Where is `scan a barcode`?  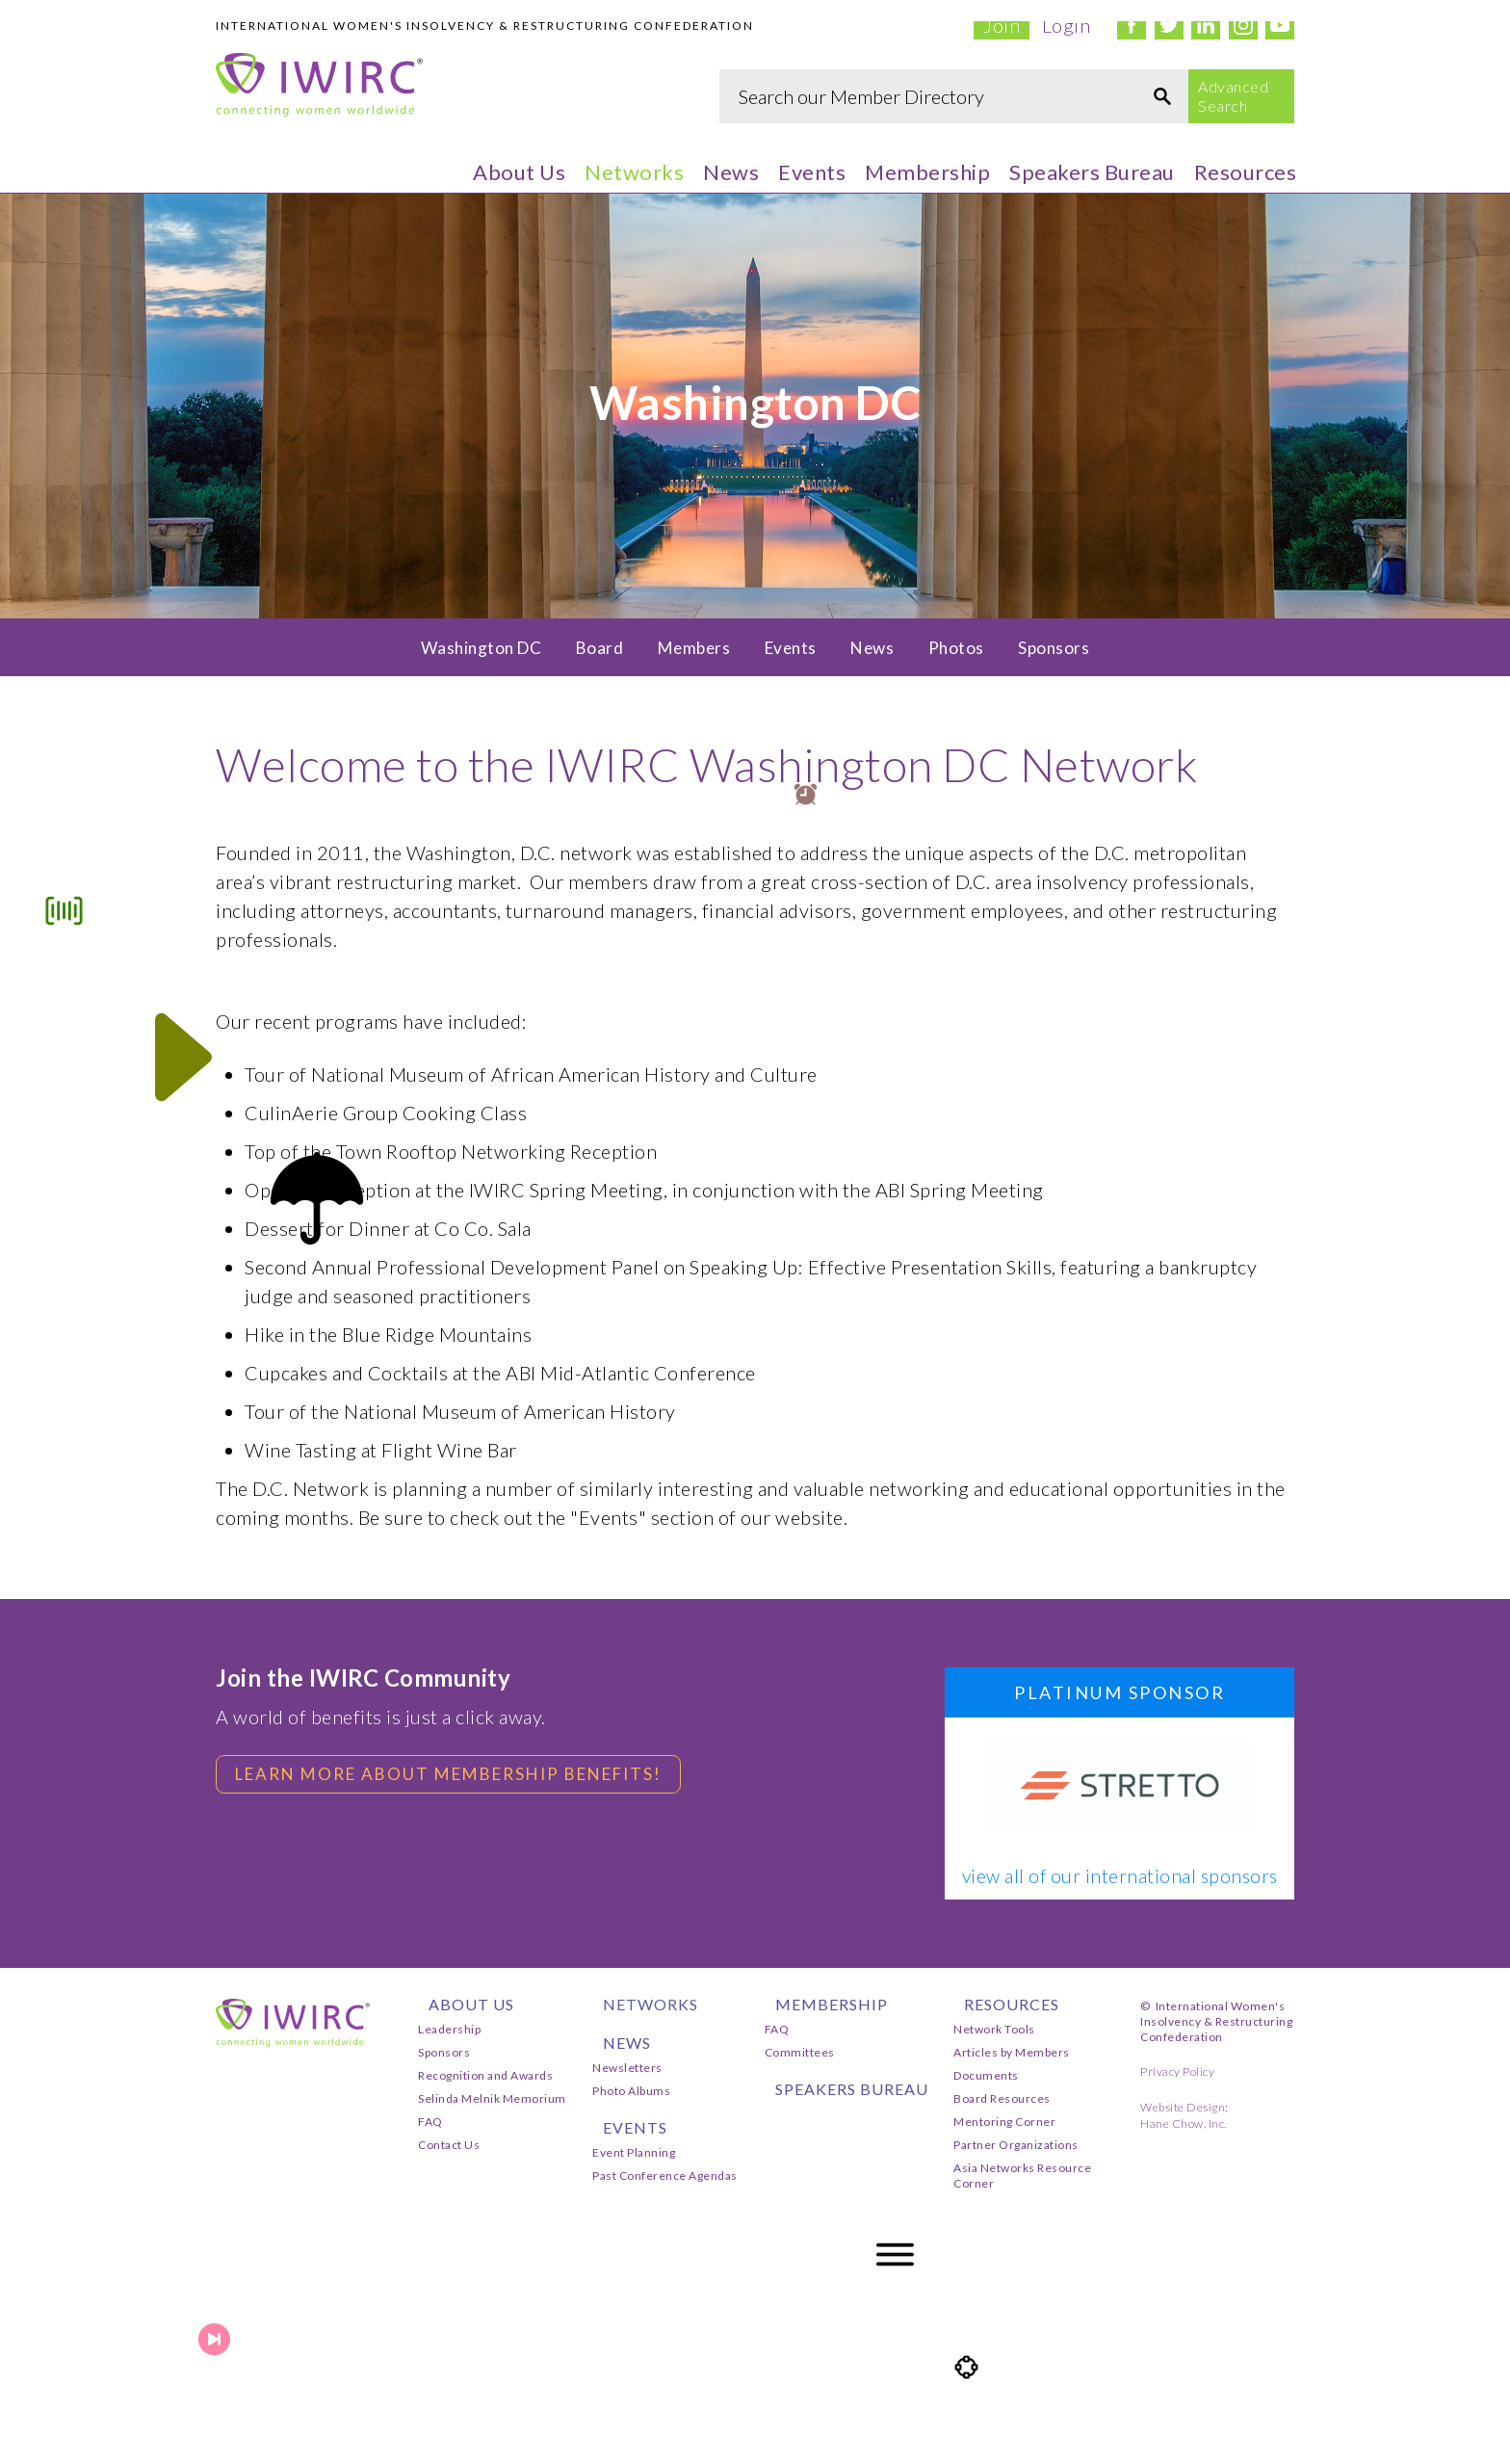 scan a barcode is located at coordinates (64, 910).